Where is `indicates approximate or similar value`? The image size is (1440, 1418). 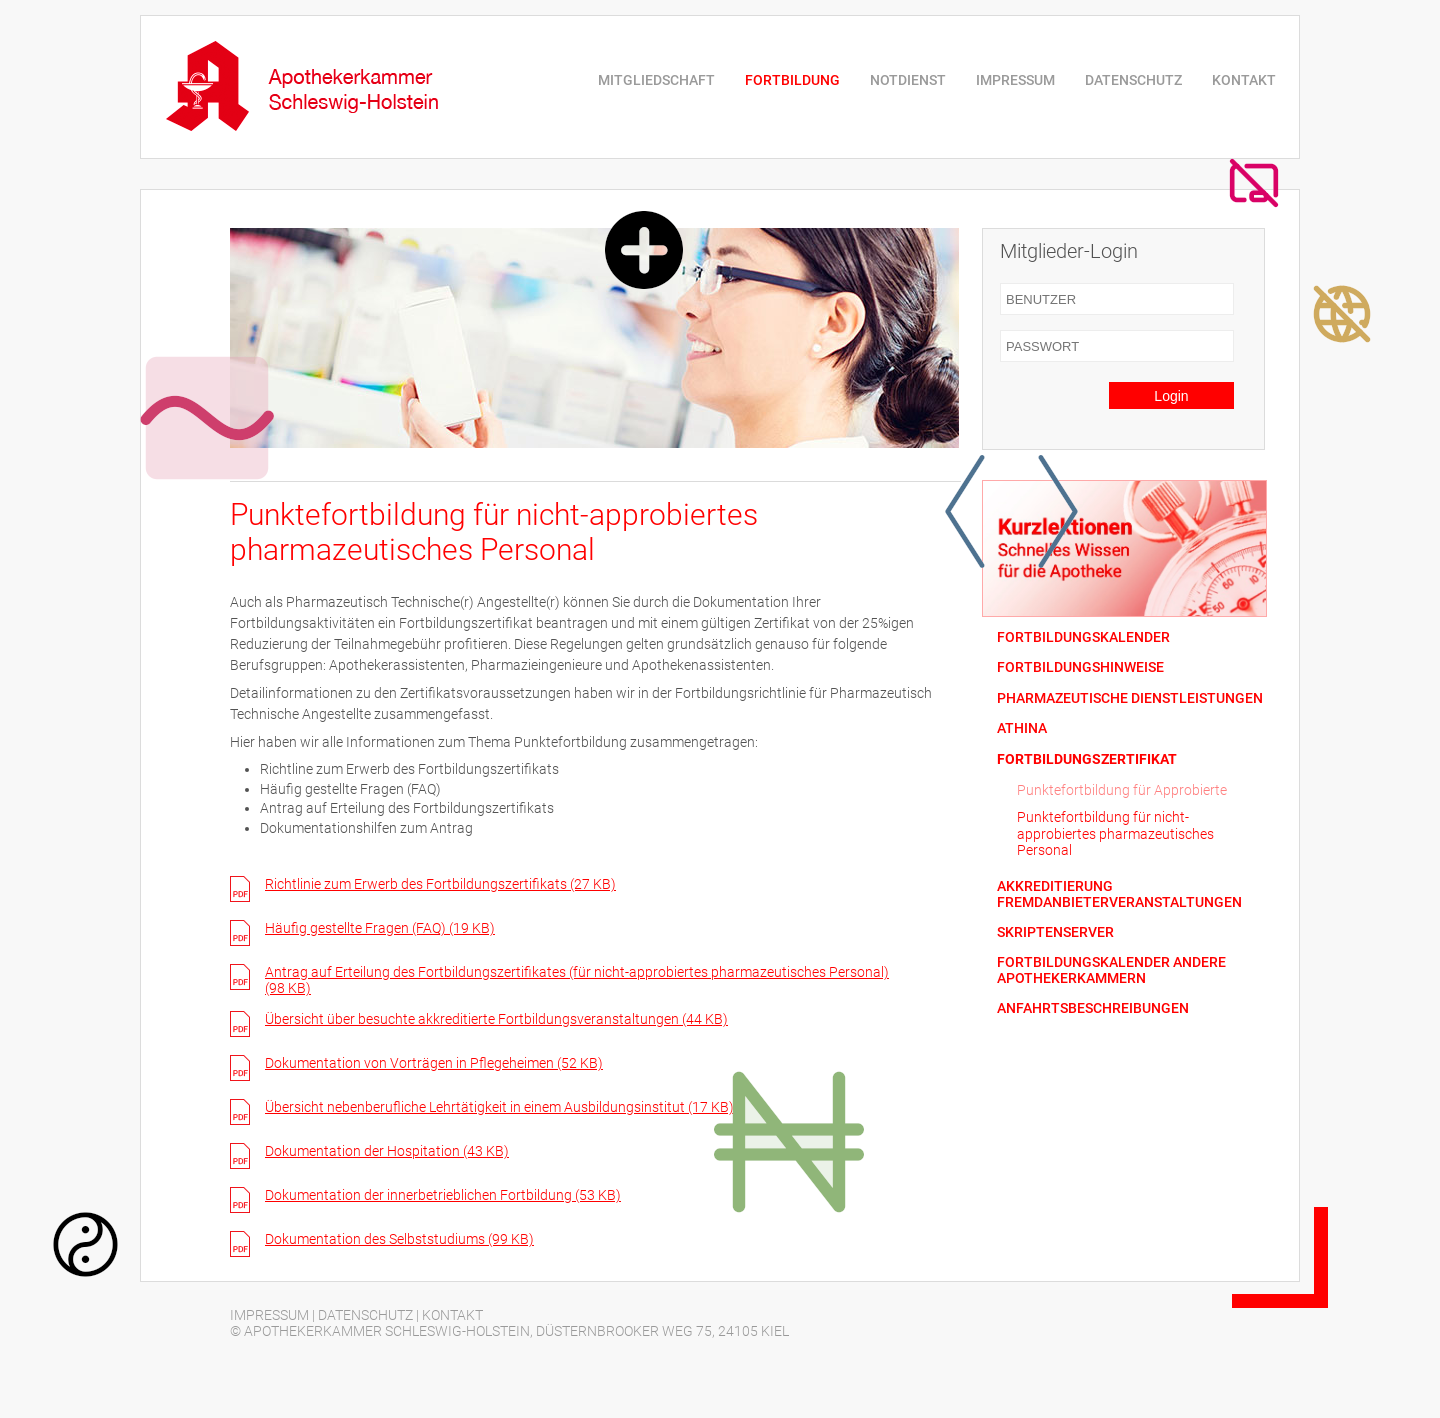
indicates approximate or similar value is located at coordinates (207, 418).